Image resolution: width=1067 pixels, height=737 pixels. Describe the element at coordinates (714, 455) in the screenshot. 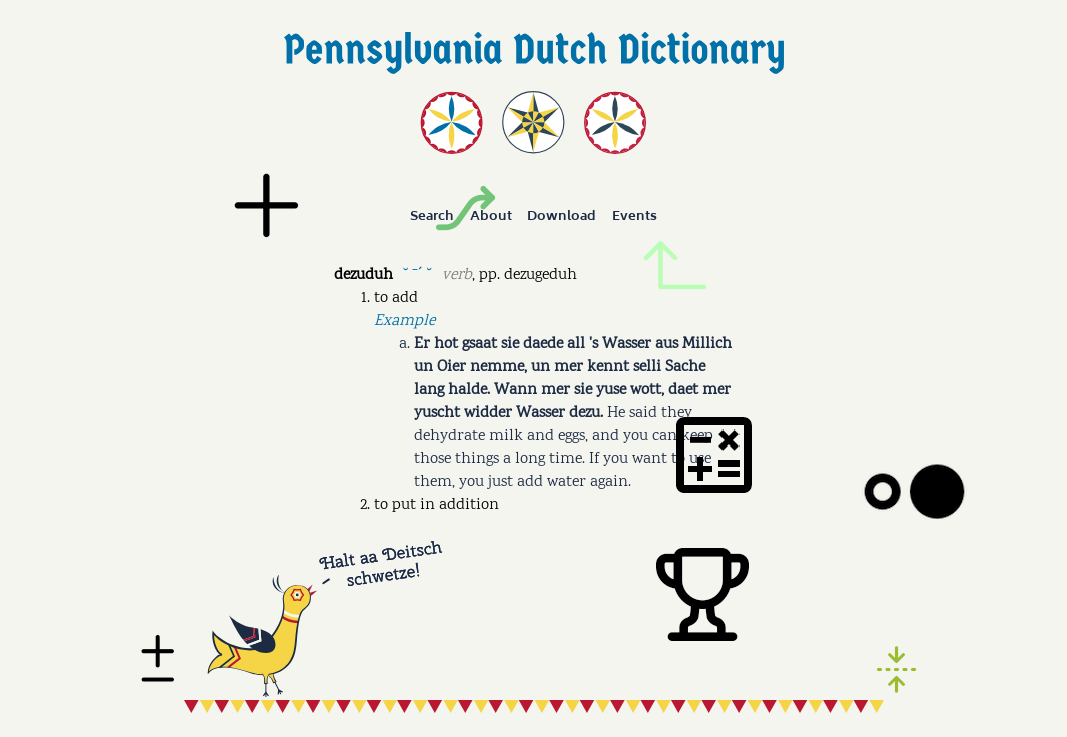

I see `open calculator` at that location.